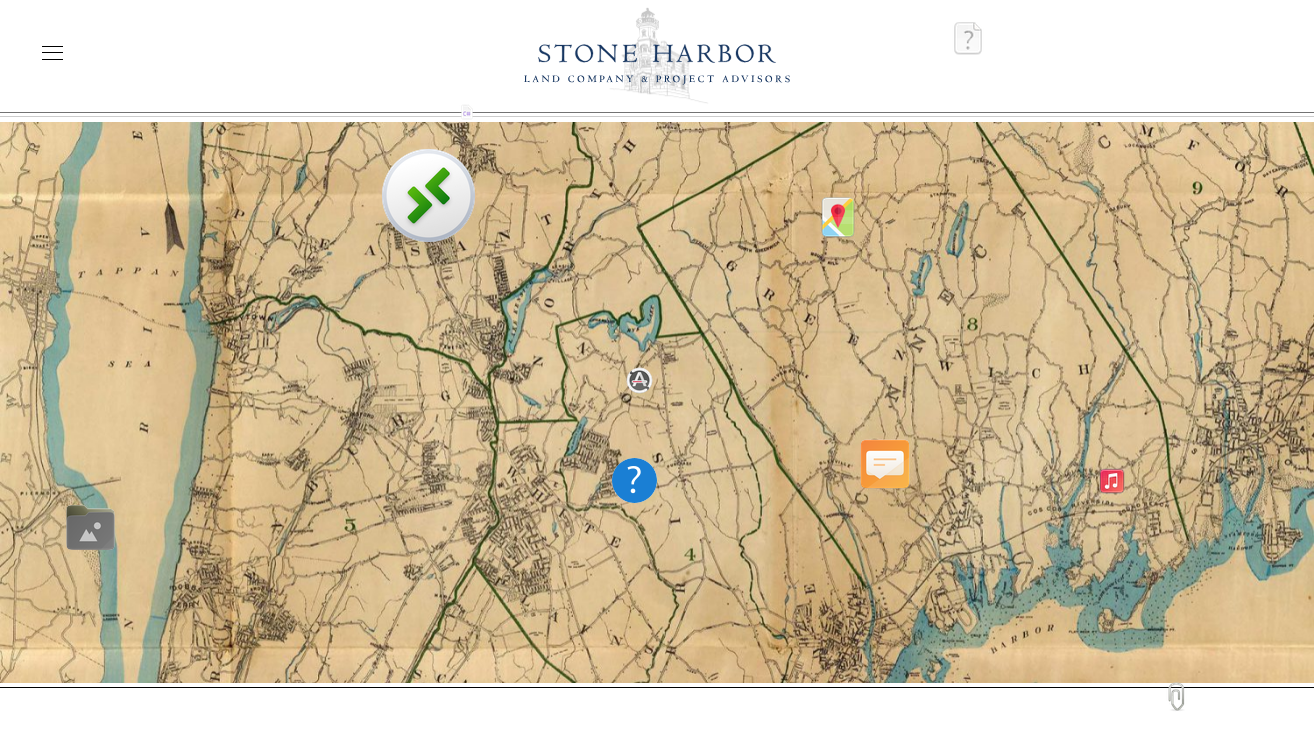 The image size is (1314, 729). I want to click on open the music app, so click(1112, 481).